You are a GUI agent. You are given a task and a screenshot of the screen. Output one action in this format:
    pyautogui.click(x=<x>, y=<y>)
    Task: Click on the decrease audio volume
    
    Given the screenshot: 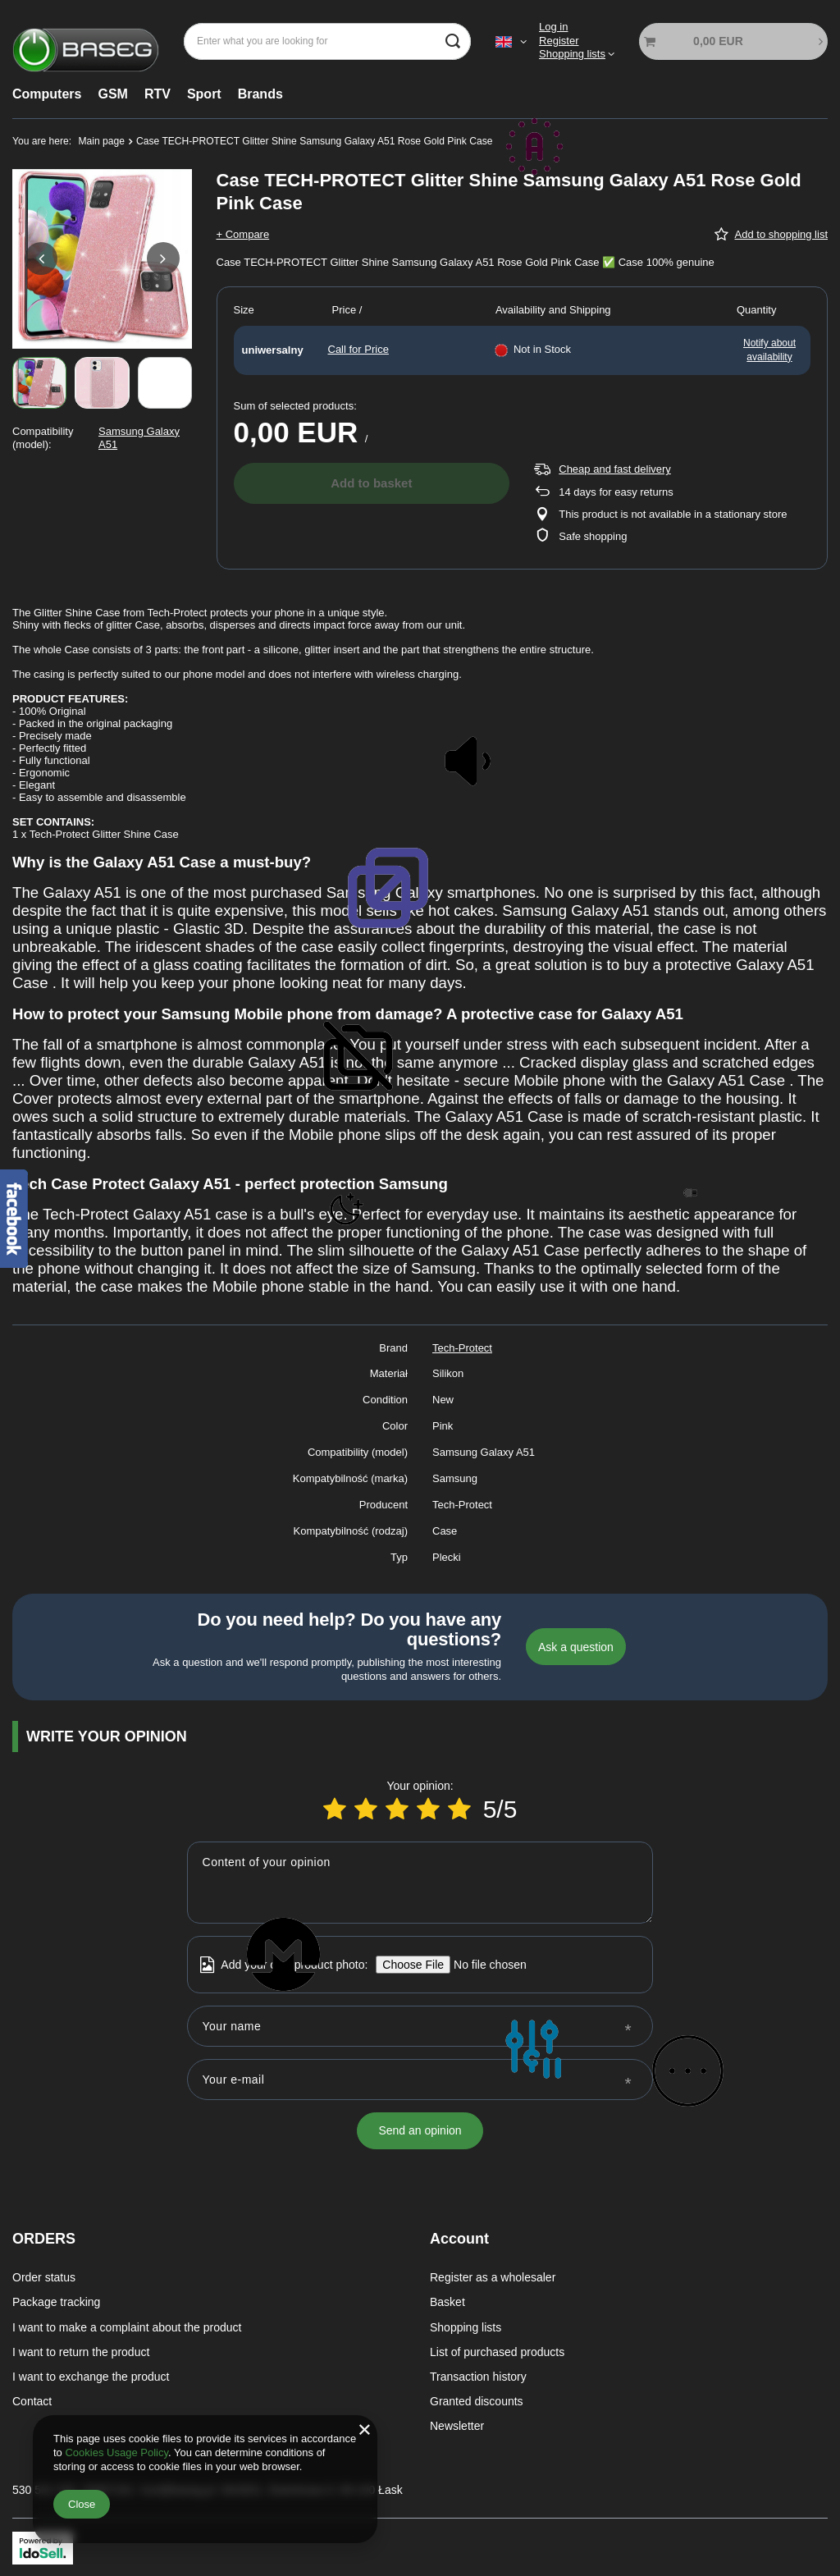 What is the action you would take?
    pyautogui.click(x=469, y=761)
    